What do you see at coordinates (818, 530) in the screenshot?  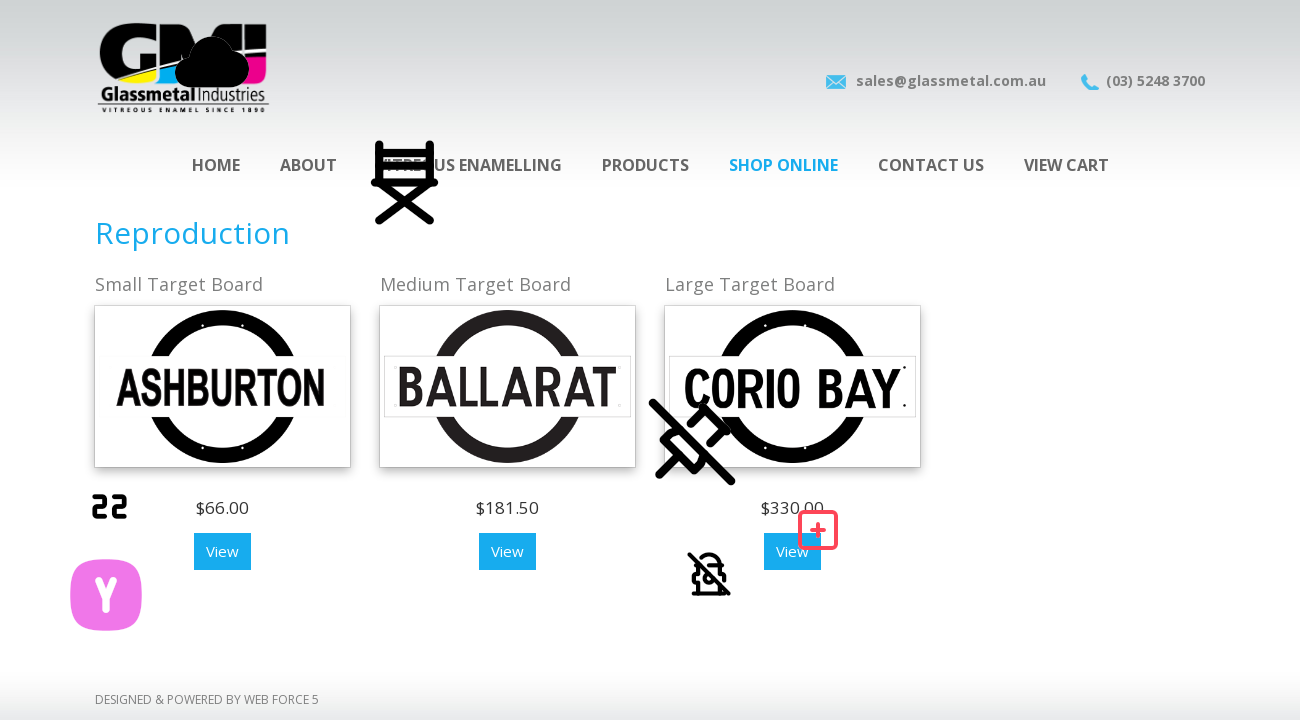 I see `add a new item or entry` at bounding box center [818, 530].